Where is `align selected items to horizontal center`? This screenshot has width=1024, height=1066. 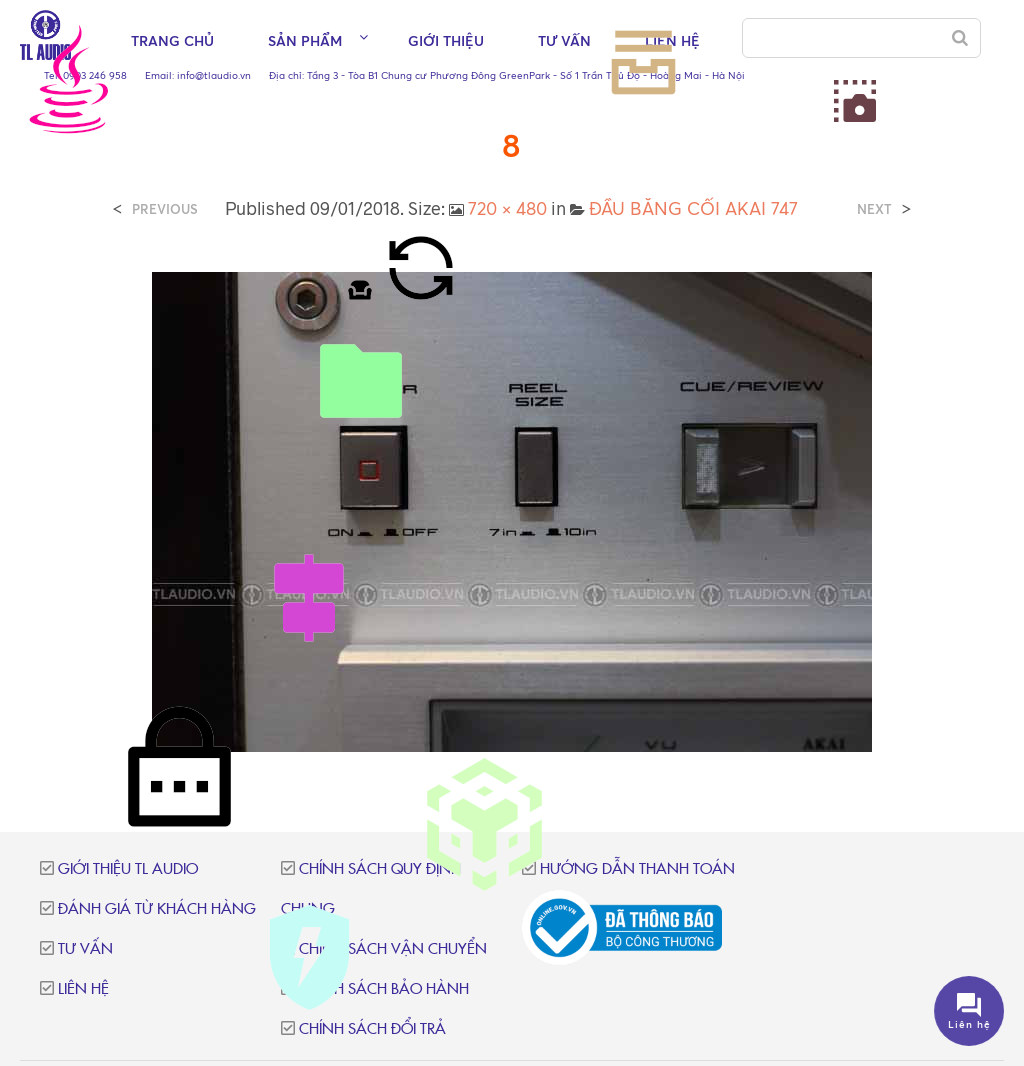 align selected items to horizontal center is located at coordinates (309, 598).